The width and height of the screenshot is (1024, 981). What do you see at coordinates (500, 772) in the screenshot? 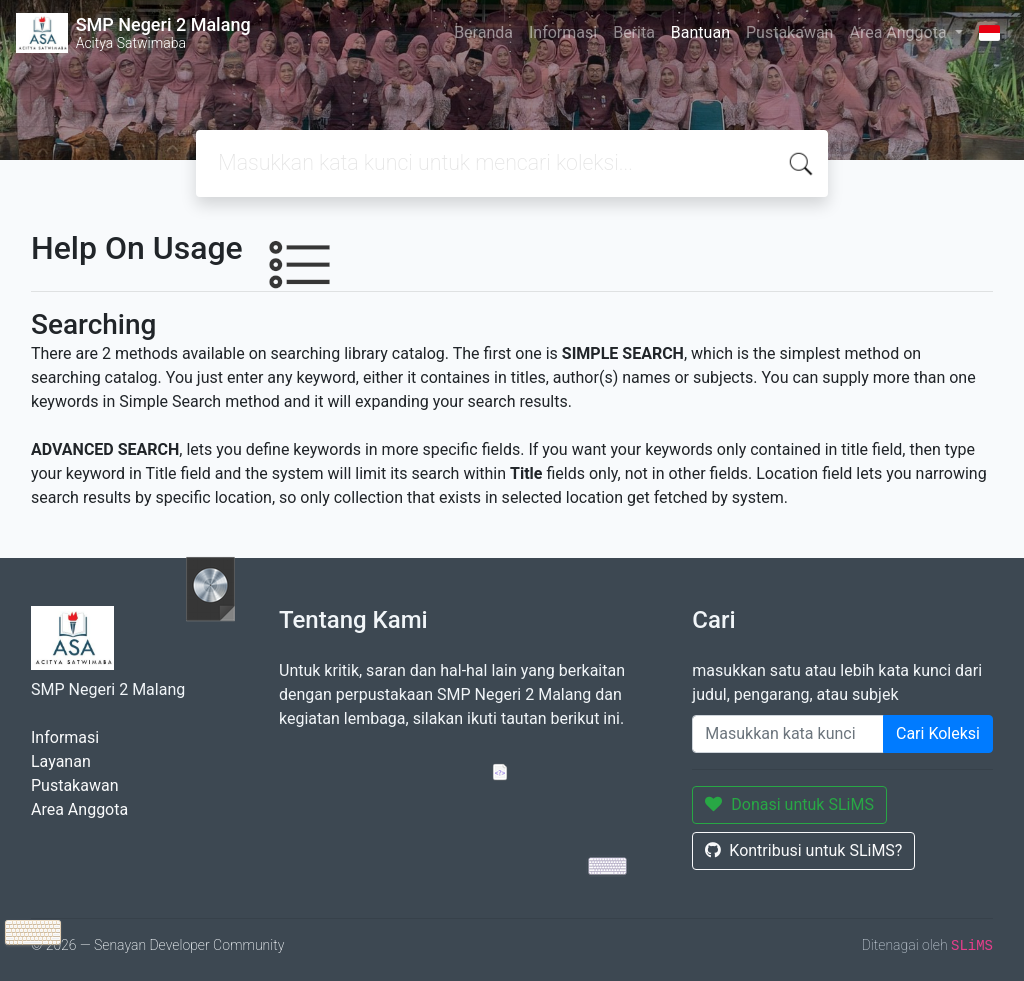
I see `open a php source code file` at bounding box center [500, 772].